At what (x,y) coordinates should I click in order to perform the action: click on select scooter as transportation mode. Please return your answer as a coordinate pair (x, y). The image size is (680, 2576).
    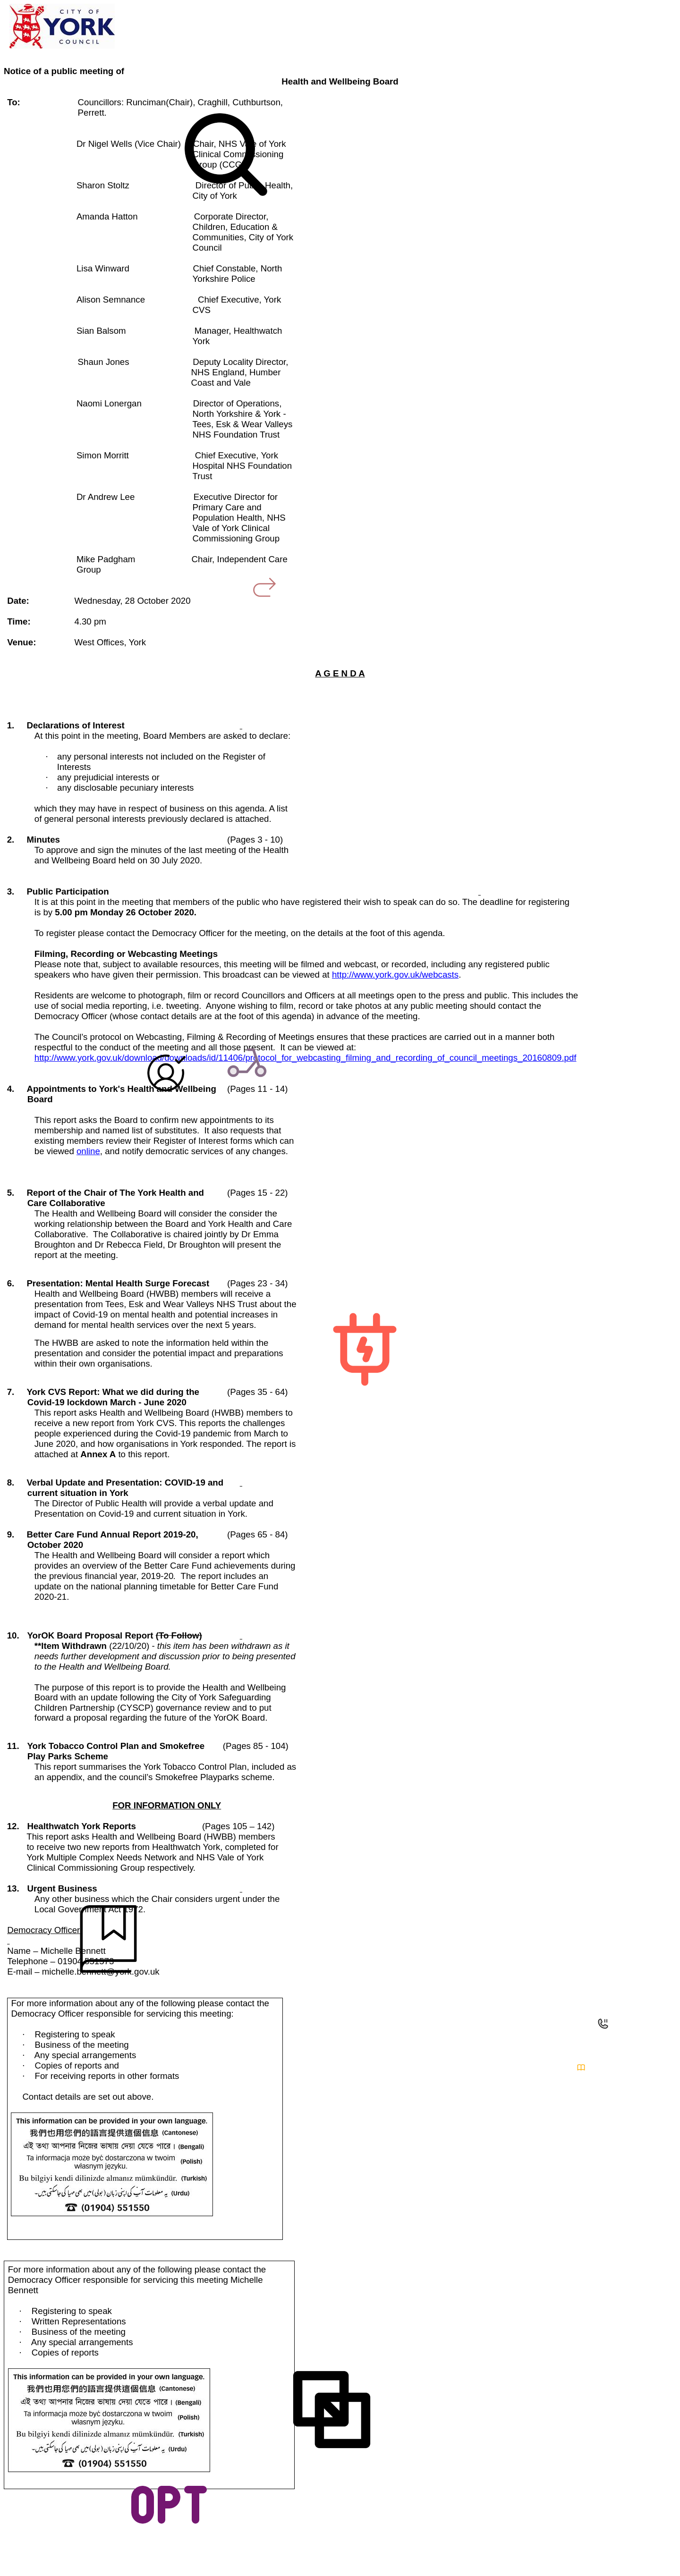
    Looking at the image, I should click on (247, 1064).